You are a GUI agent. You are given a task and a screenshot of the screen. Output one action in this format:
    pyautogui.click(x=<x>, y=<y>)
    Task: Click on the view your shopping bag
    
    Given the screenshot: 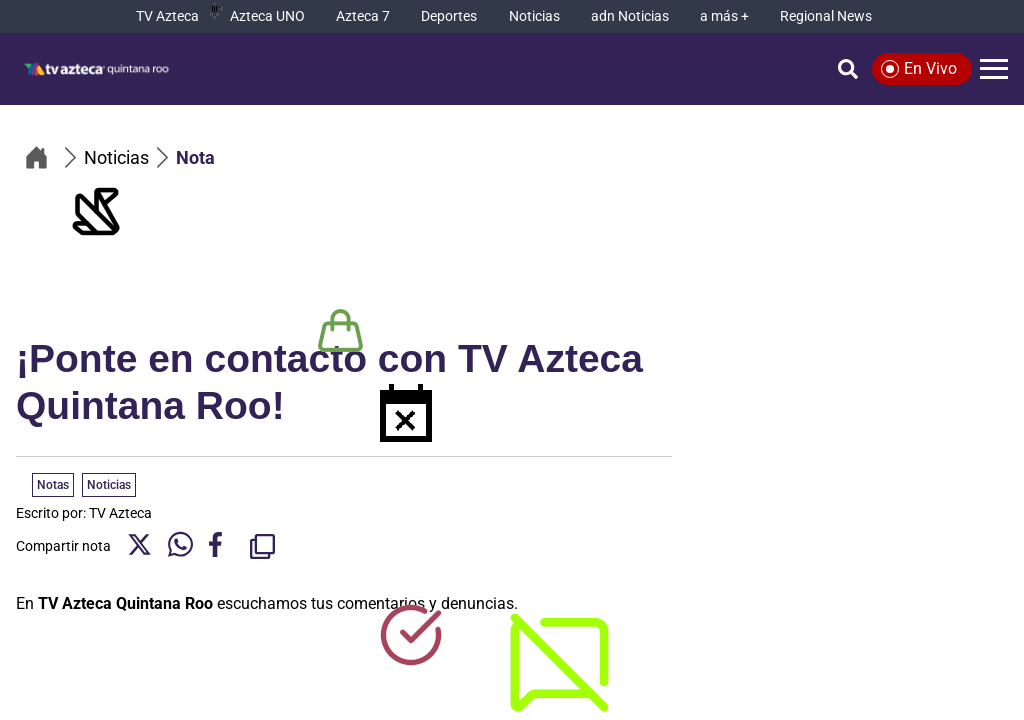 What is the action you would take?
    pyautogui.click(x=340, y=331)
    